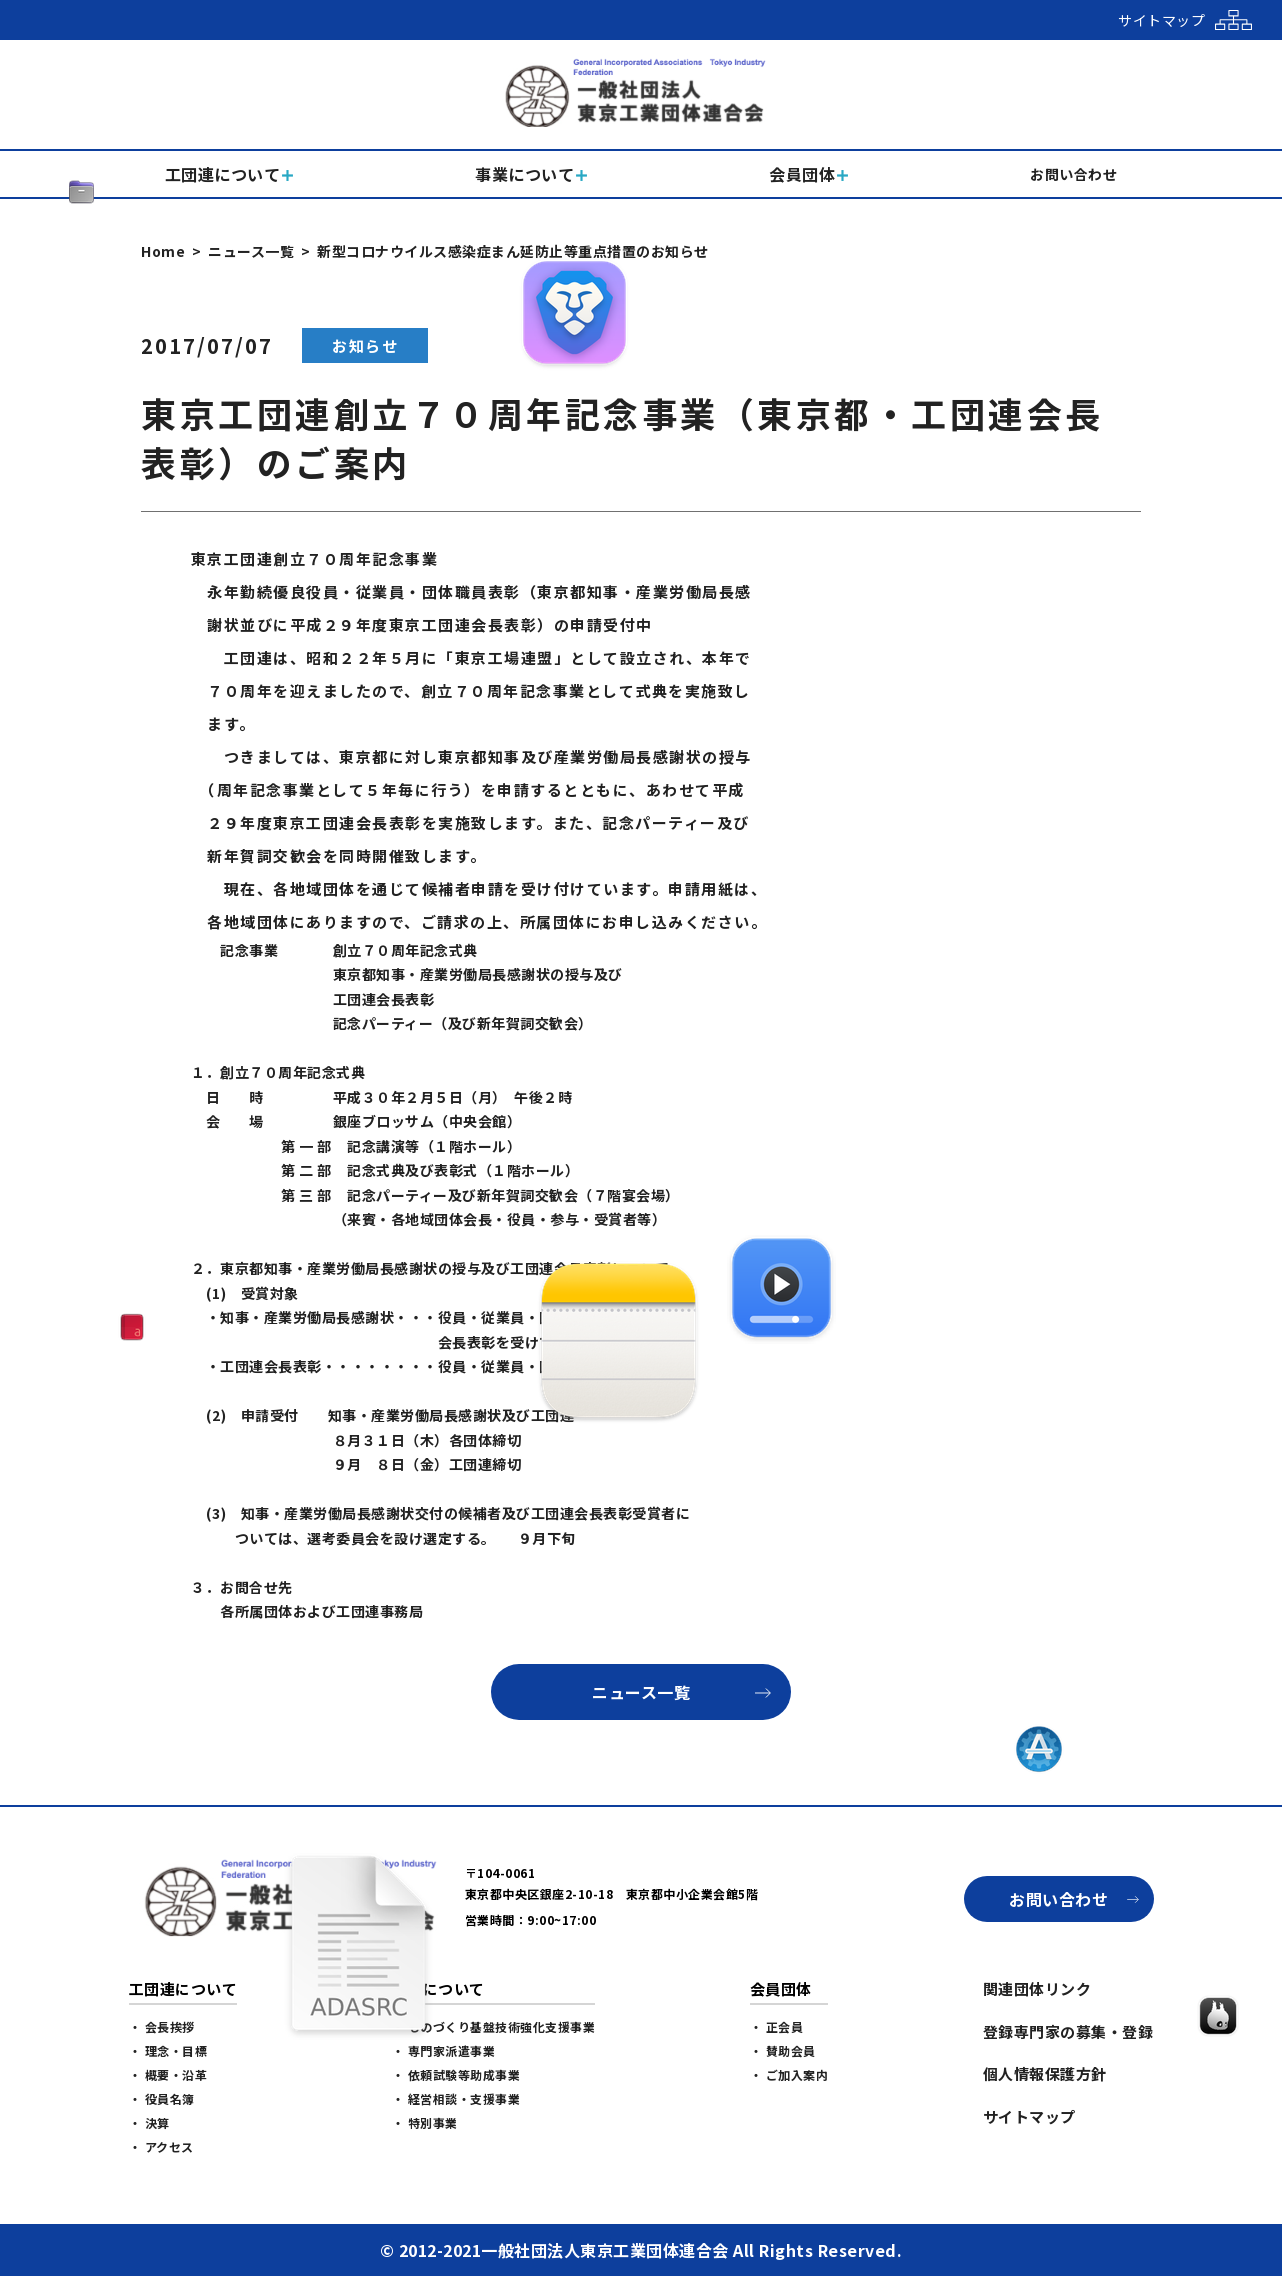  I want to click on open multimedia playback settings, so click(781, 1289).